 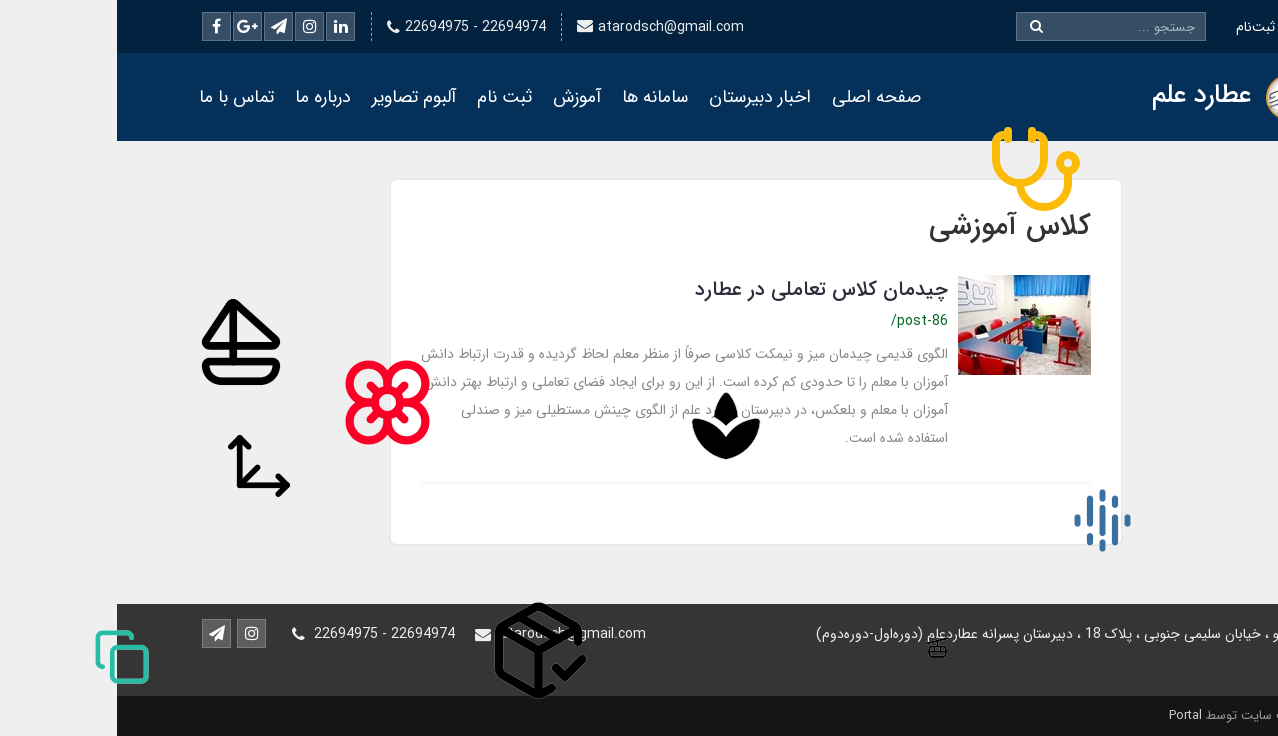 I want to click on access sailing or boating features, so click(x=241, y=342).